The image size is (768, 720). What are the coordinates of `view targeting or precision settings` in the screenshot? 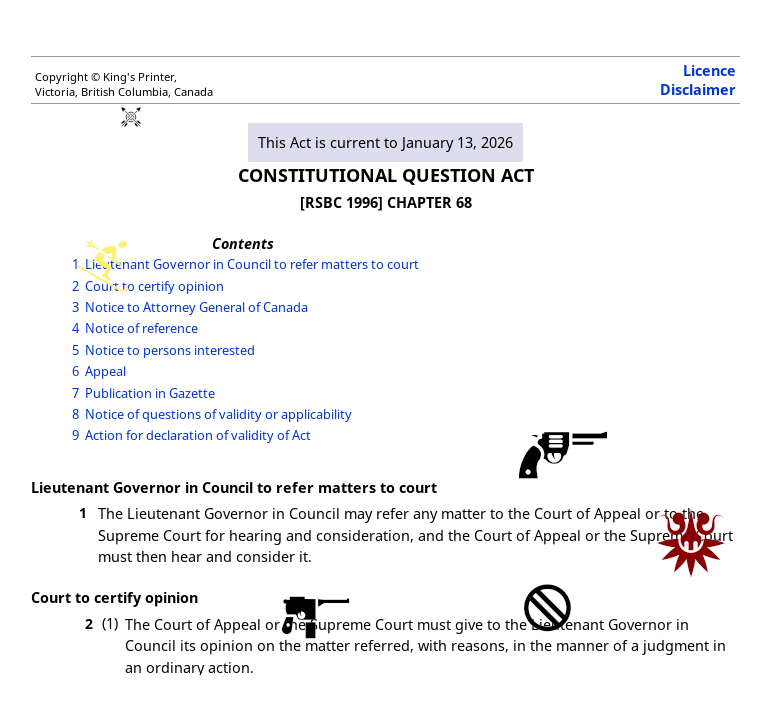 It's located at (131, 117).